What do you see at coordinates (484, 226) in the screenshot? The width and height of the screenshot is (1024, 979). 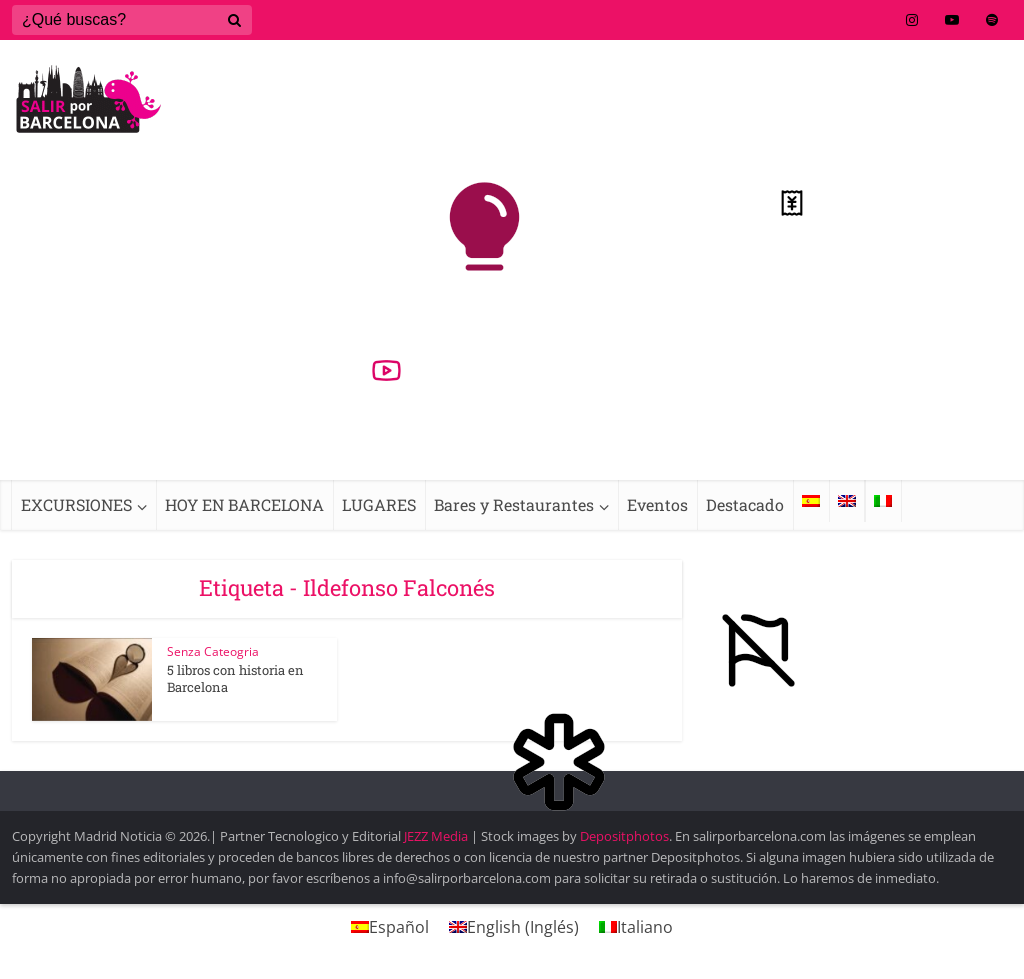 I see `view tips or helpful suggestions` at bounding box center [484, 226].